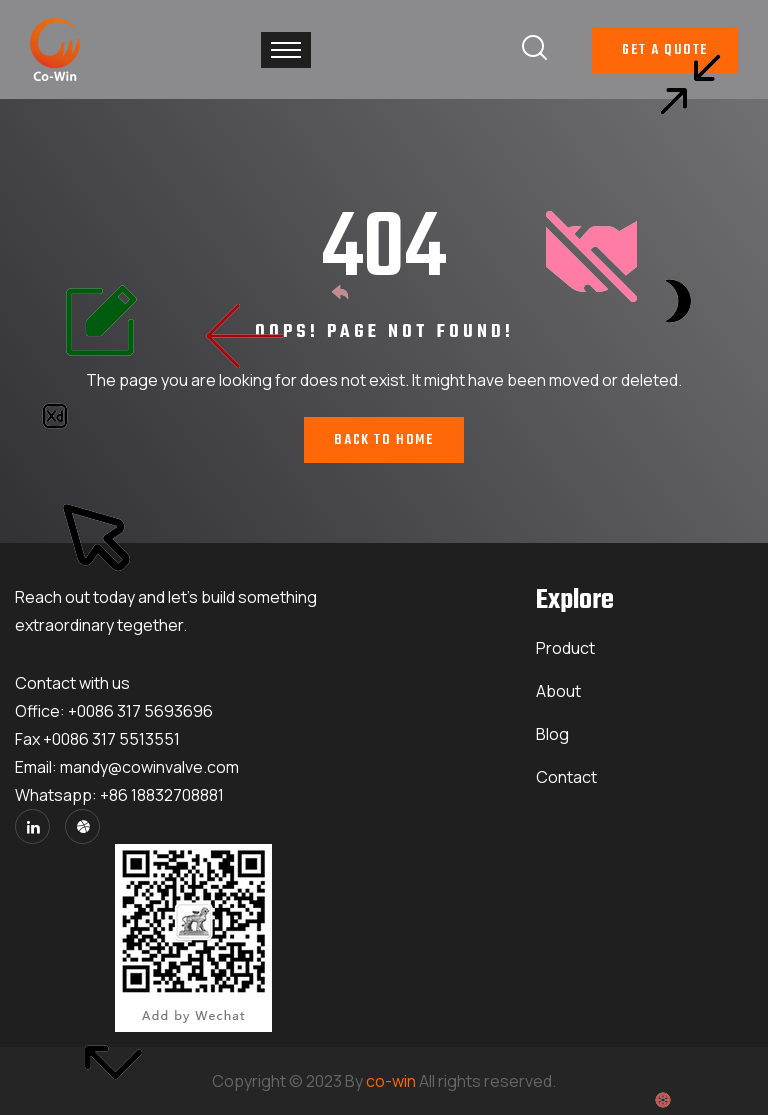 This screenshot has width=768, height=1115. Describe the element at coordinates (100, 322) in the screenshot. I see `compose a new note` at that location.